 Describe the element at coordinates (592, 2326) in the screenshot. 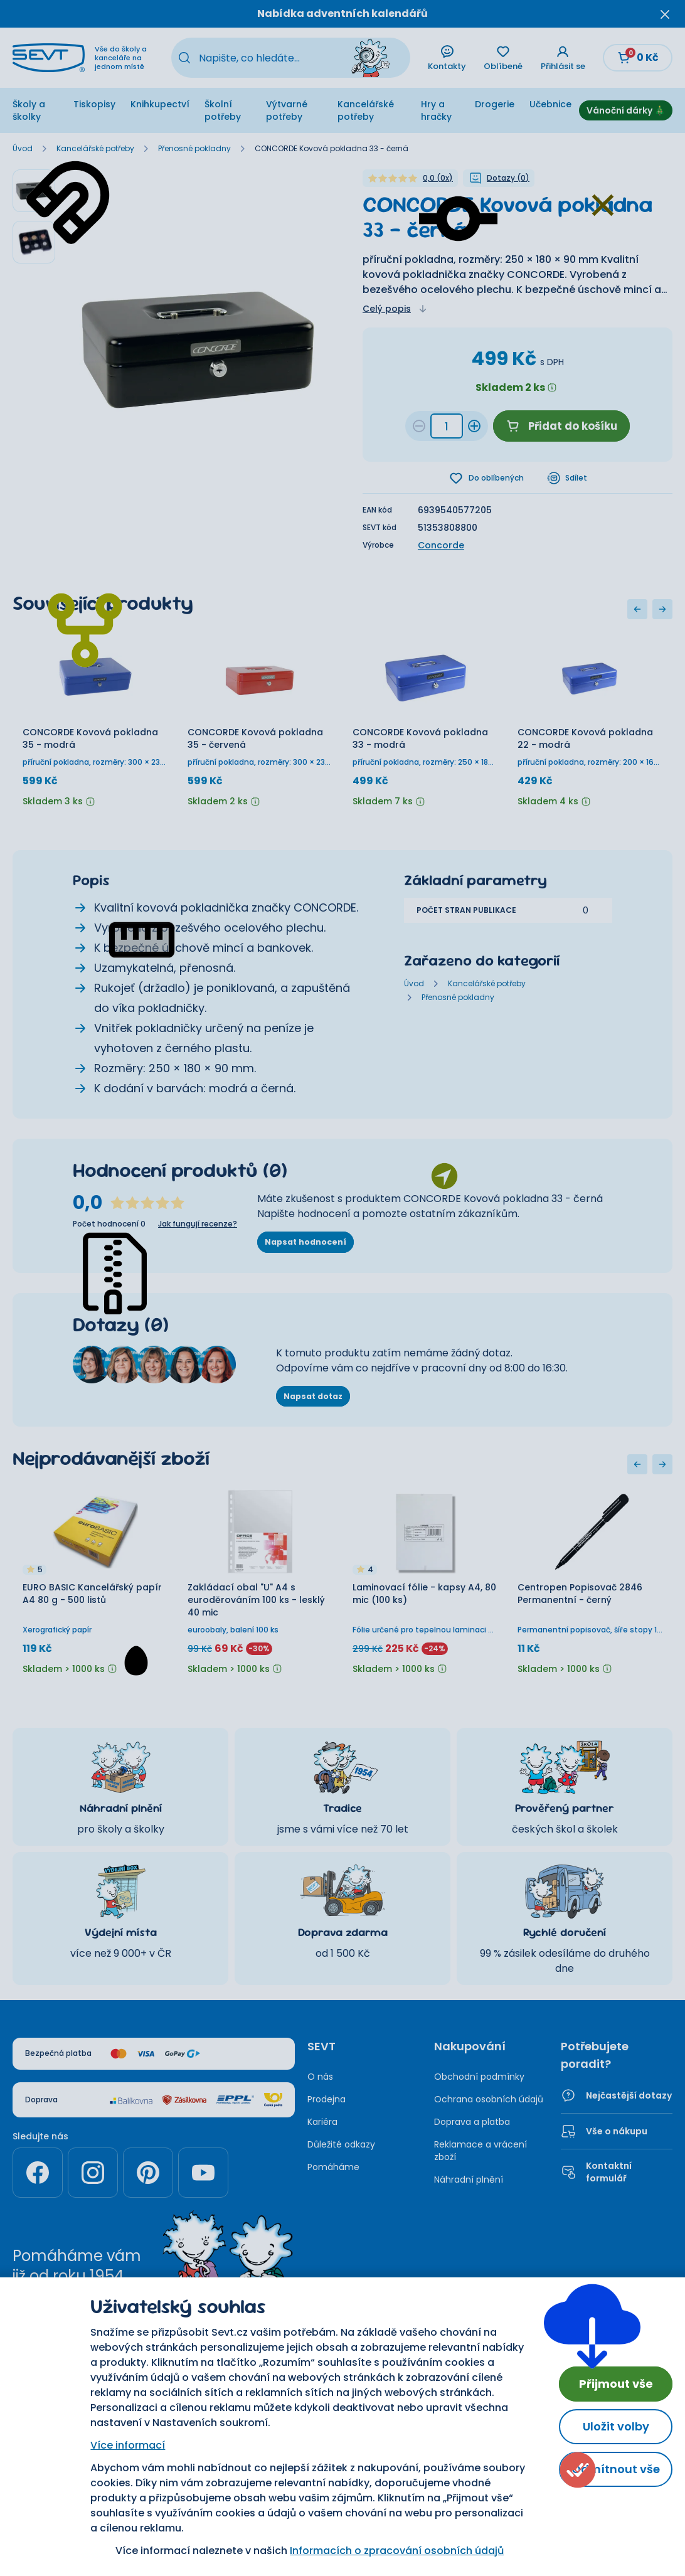

I see `download file from cloud storage` at that location.